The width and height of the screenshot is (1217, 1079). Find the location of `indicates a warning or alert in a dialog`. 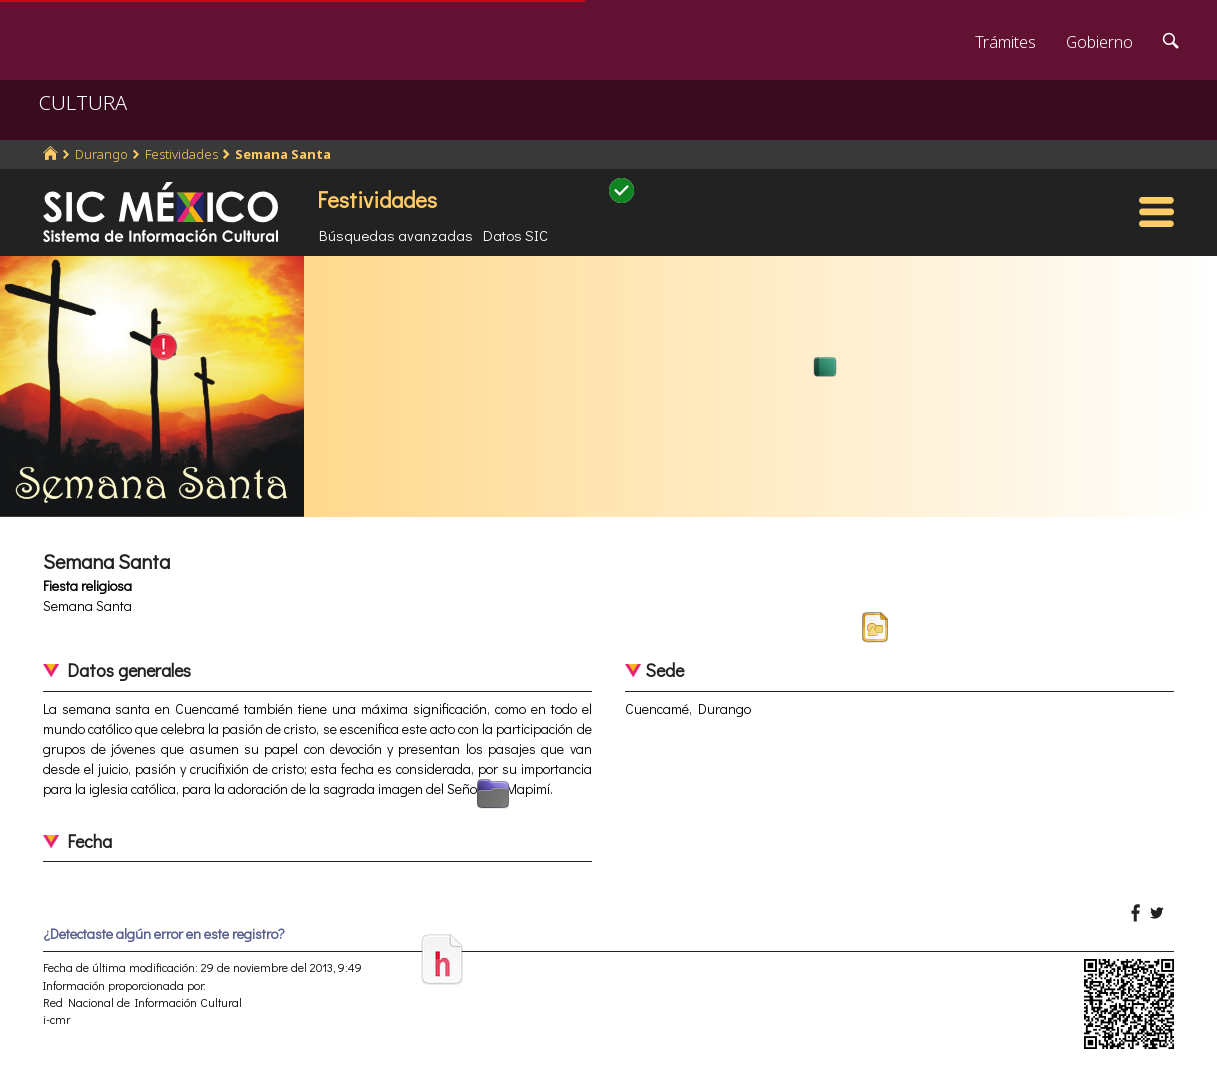

indicates a warning or alert in a dialog is located at coordinates (163, 346).